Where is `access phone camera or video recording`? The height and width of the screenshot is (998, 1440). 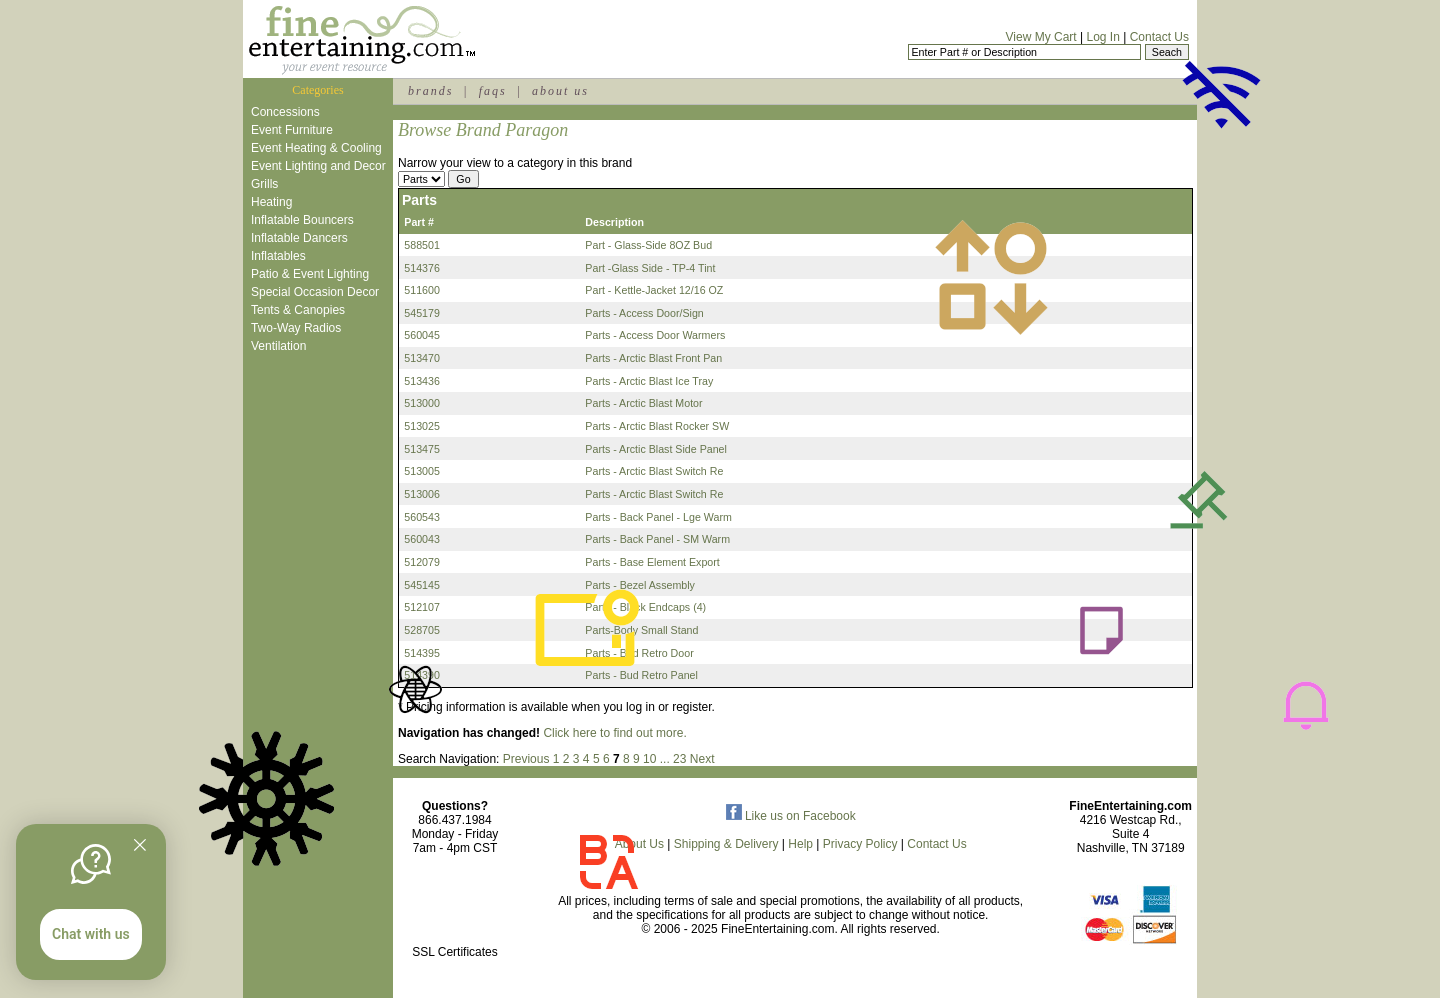 access phone camera or video recording is located at coordinates (585, 630).